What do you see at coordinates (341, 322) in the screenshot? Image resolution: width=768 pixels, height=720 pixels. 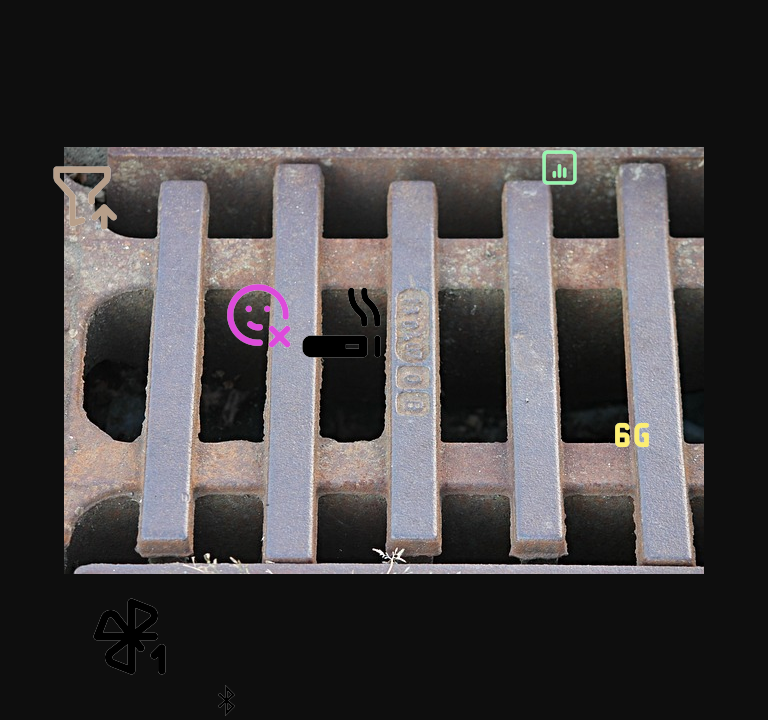 I see `indicates a designated smoking area` at bounding box center [341, 322].